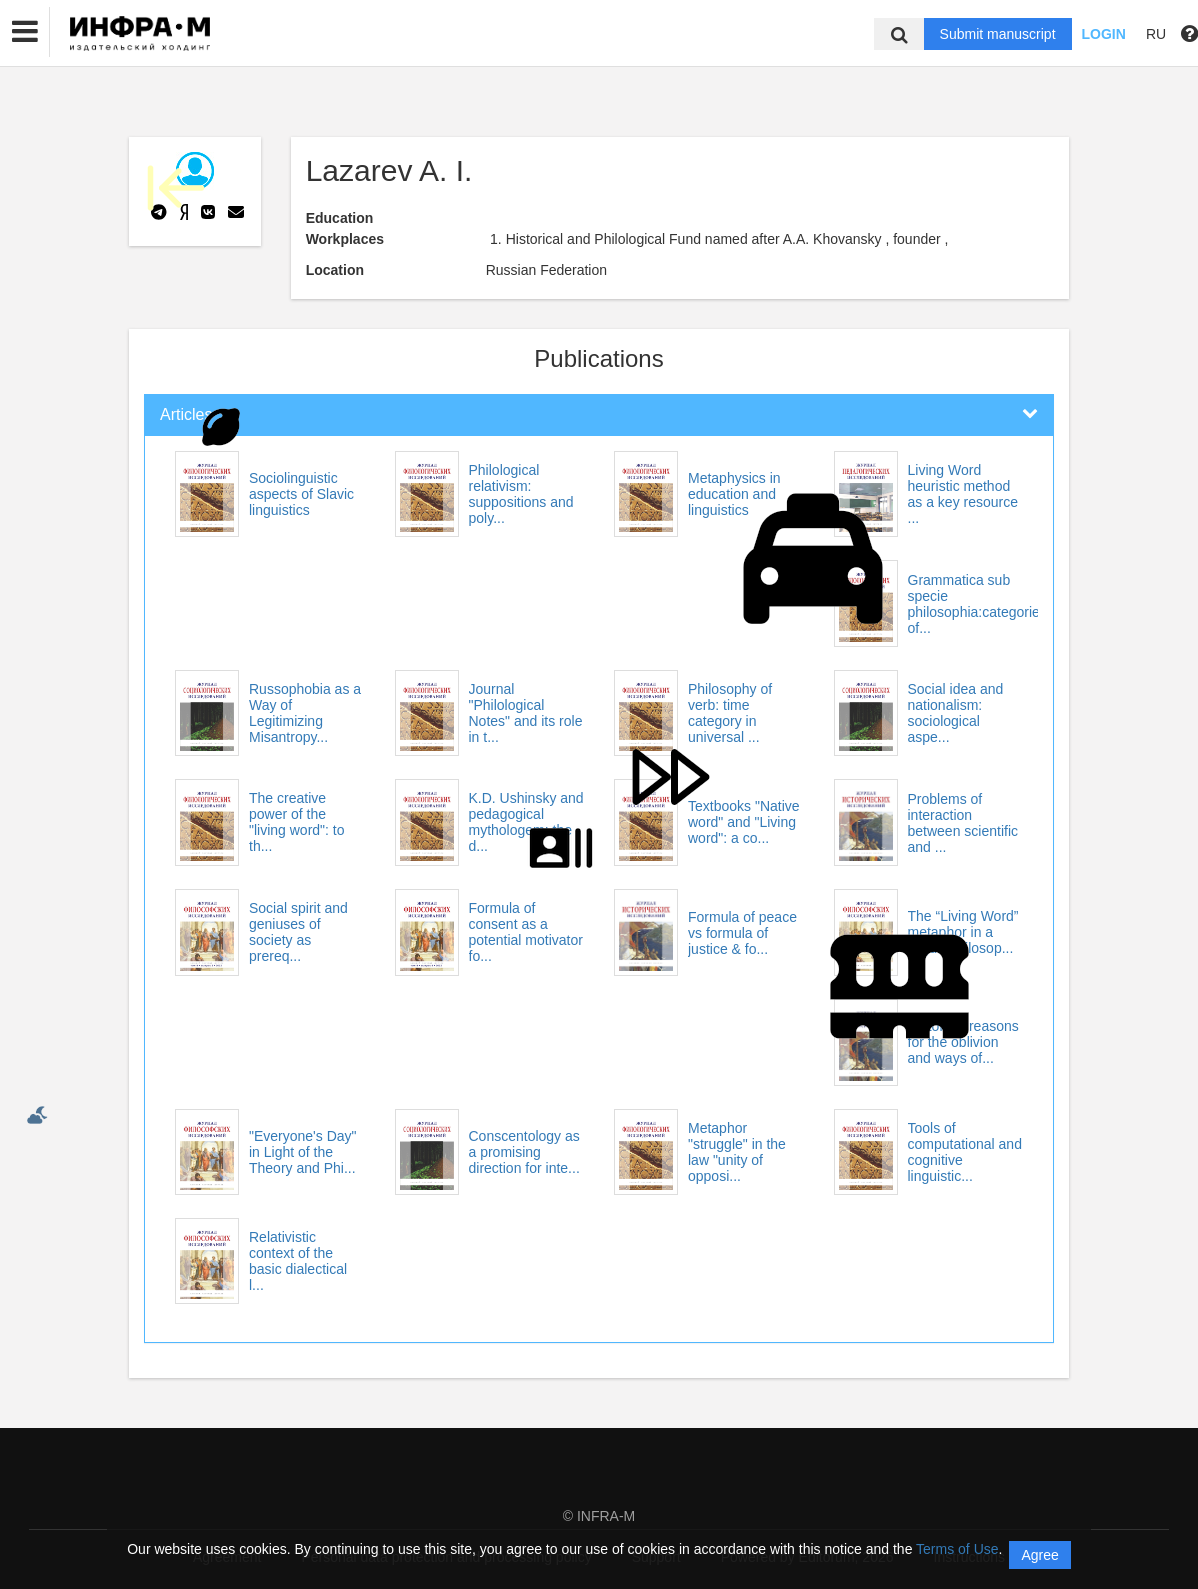 This screenshot has height=1589, width=1198. What do you see at coordinates (813, 563) in the screenshot?
I see `request a taxi or cab ride` at bounding box center [813, 563].